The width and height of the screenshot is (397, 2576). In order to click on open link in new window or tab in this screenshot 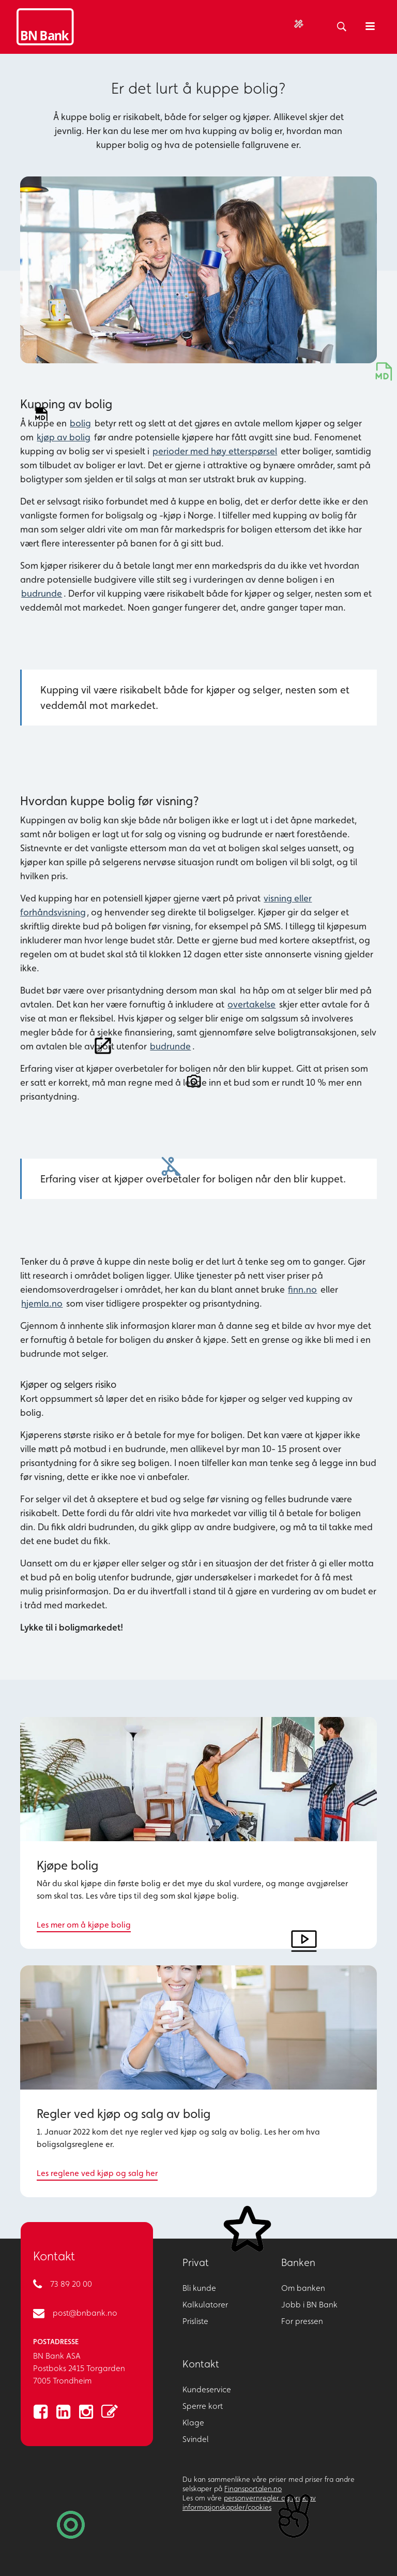, I will do `click(103, 1046)`.